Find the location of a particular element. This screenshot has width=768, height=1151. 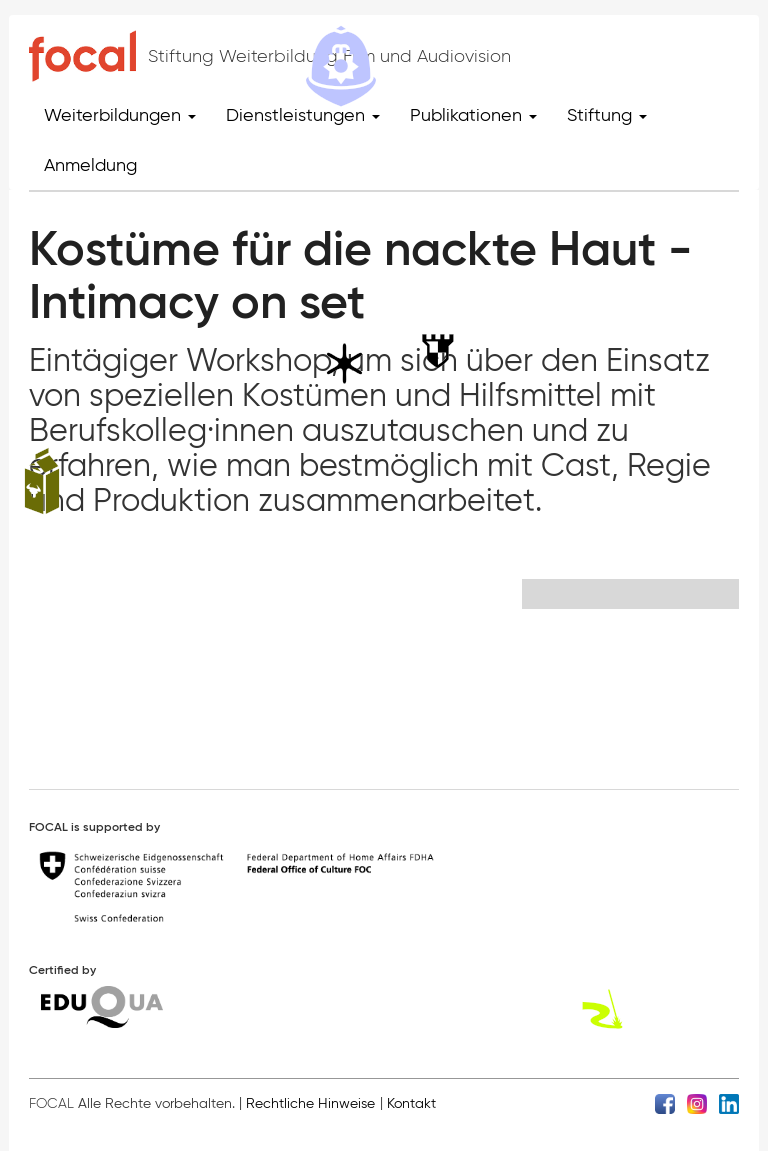

activate laser attack ability is located at coordinates (602, 1009).